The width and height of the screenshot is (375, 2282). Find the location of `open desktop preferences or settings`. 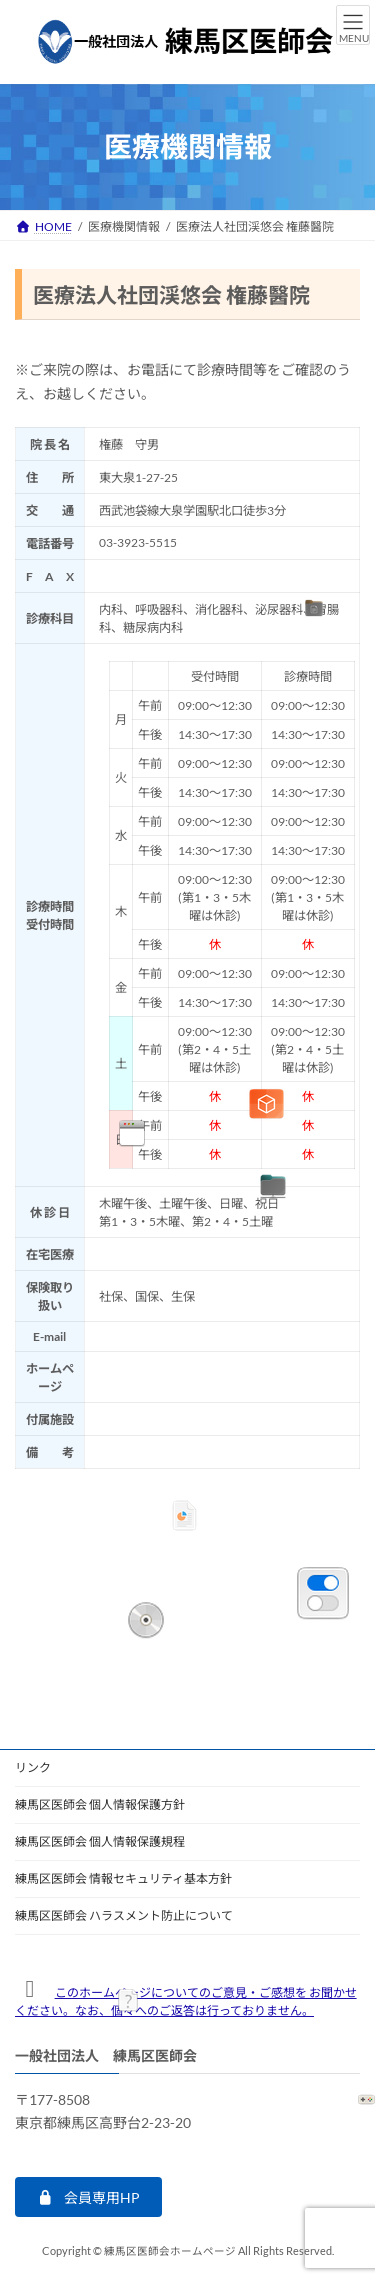

open desktop preferences or settings is located at coordinates (323, 1593).